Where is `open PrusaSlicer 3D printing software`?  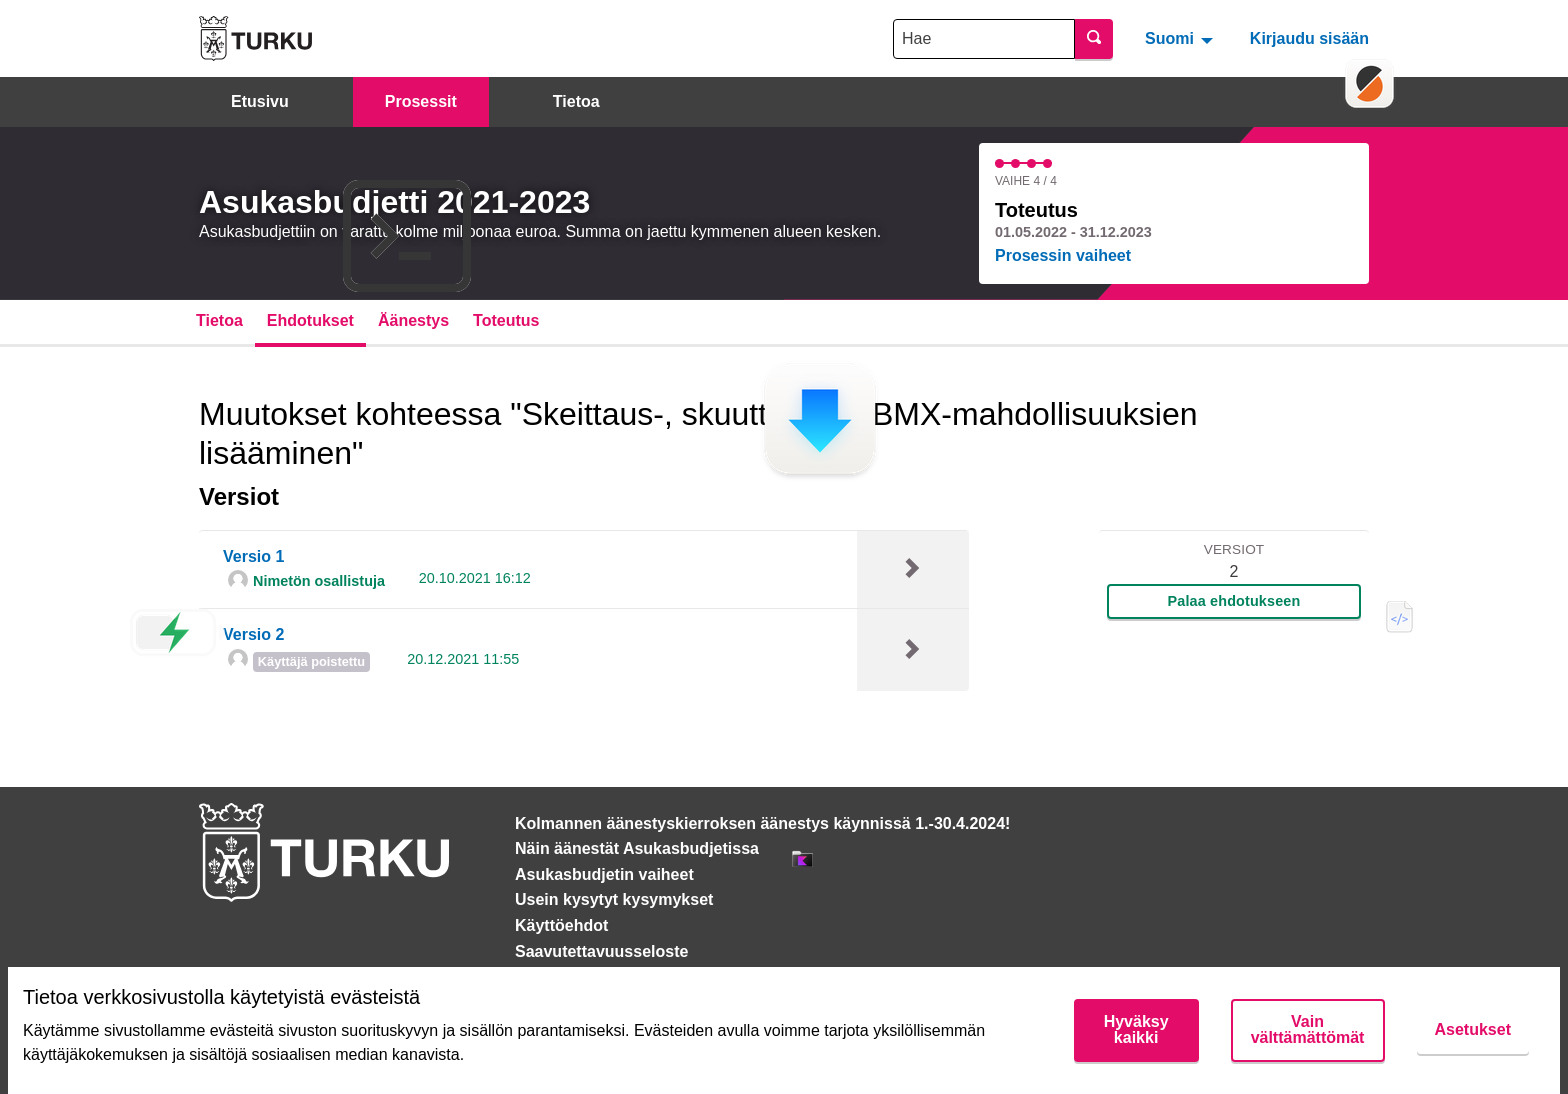 open PrusaSlicer 3D printing software is located at coordinates (1369, 83).